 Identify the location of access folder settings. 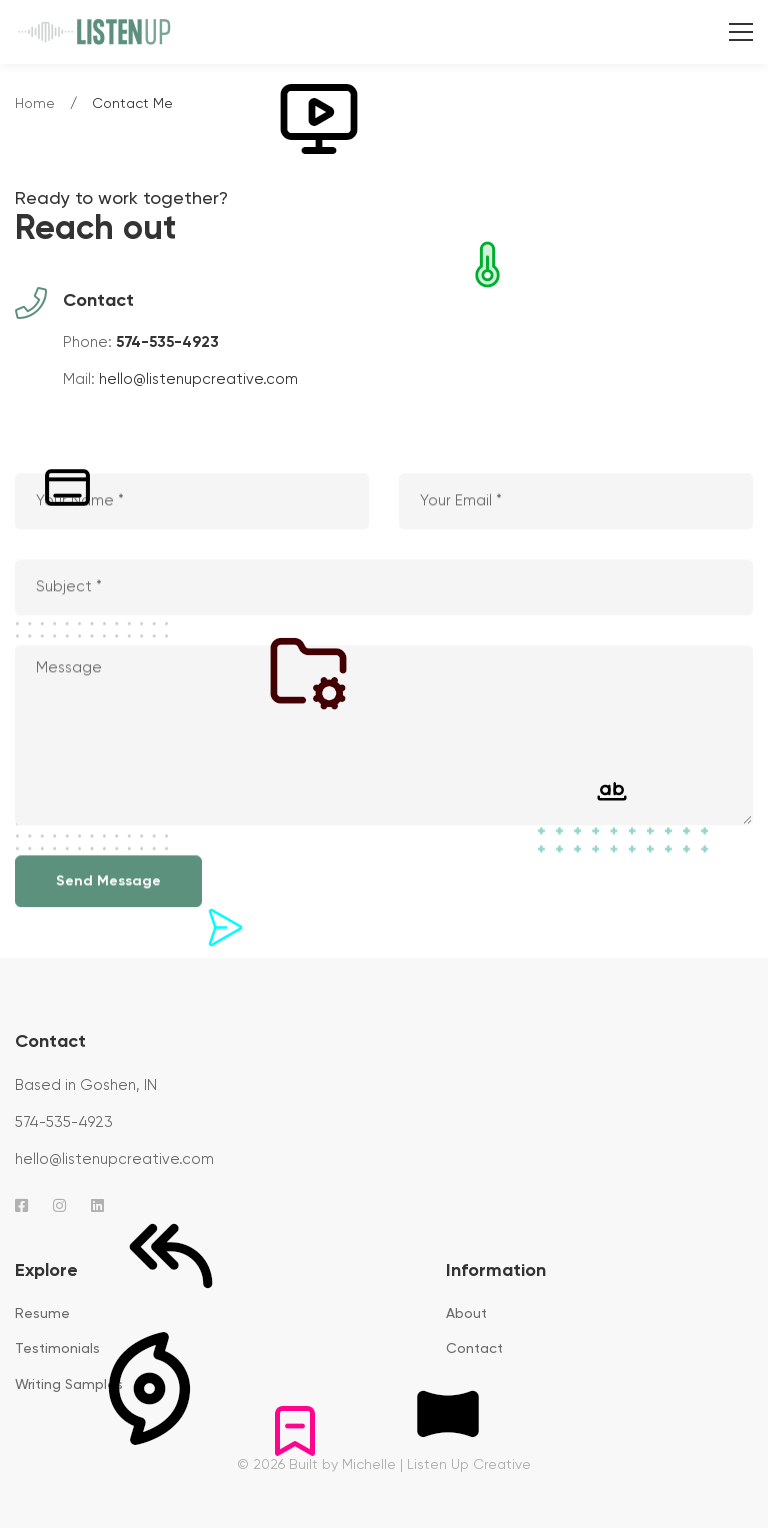
(308, 672).